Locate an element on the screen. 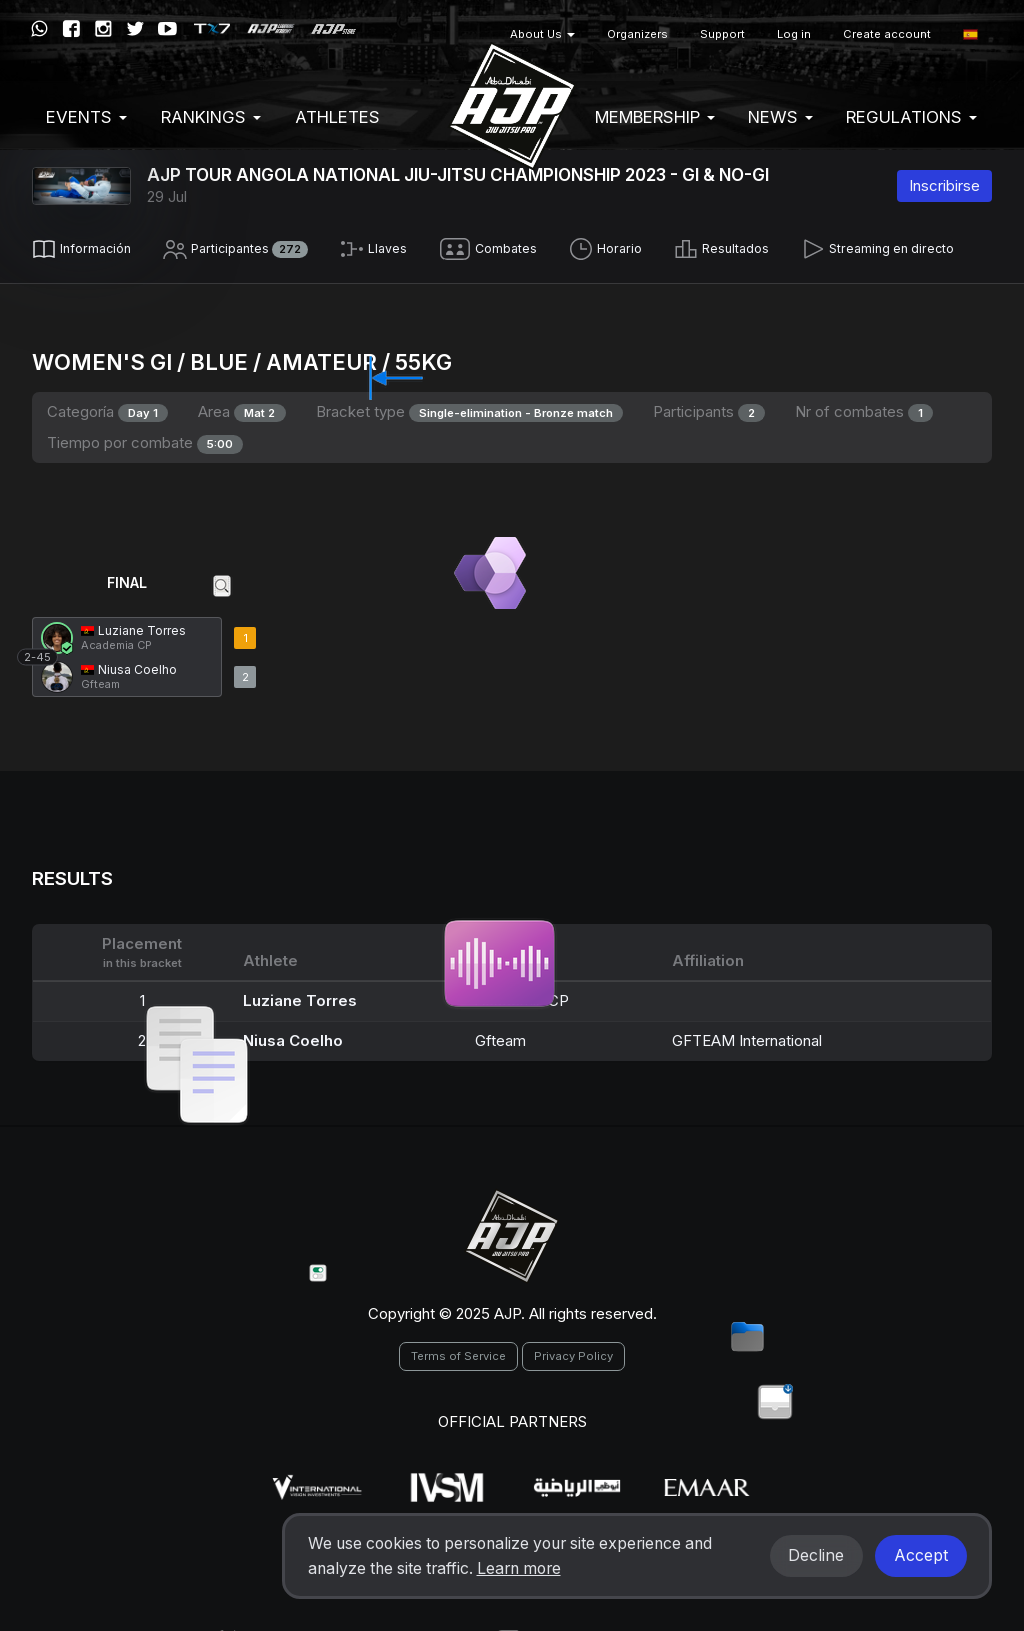 The image size is (1024, 1631). open your email inbox is located at coordinates (775, 1402).